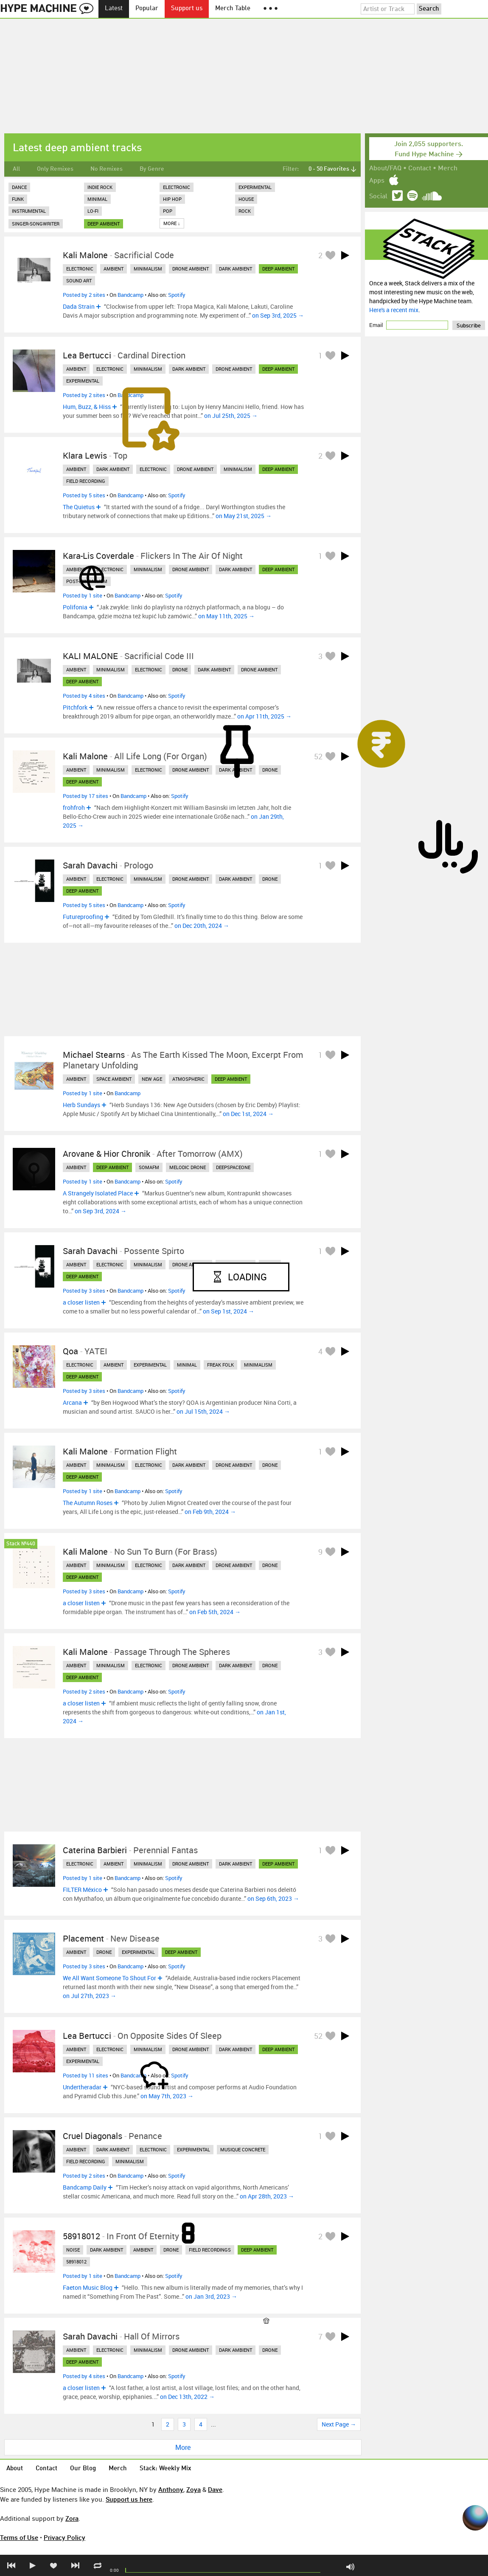 The image size is (488, 2576). What do you see at coordinates (146, 417) in the screenshot?
I see `mark tablet as favorite device` at bounding box center [146, 417].